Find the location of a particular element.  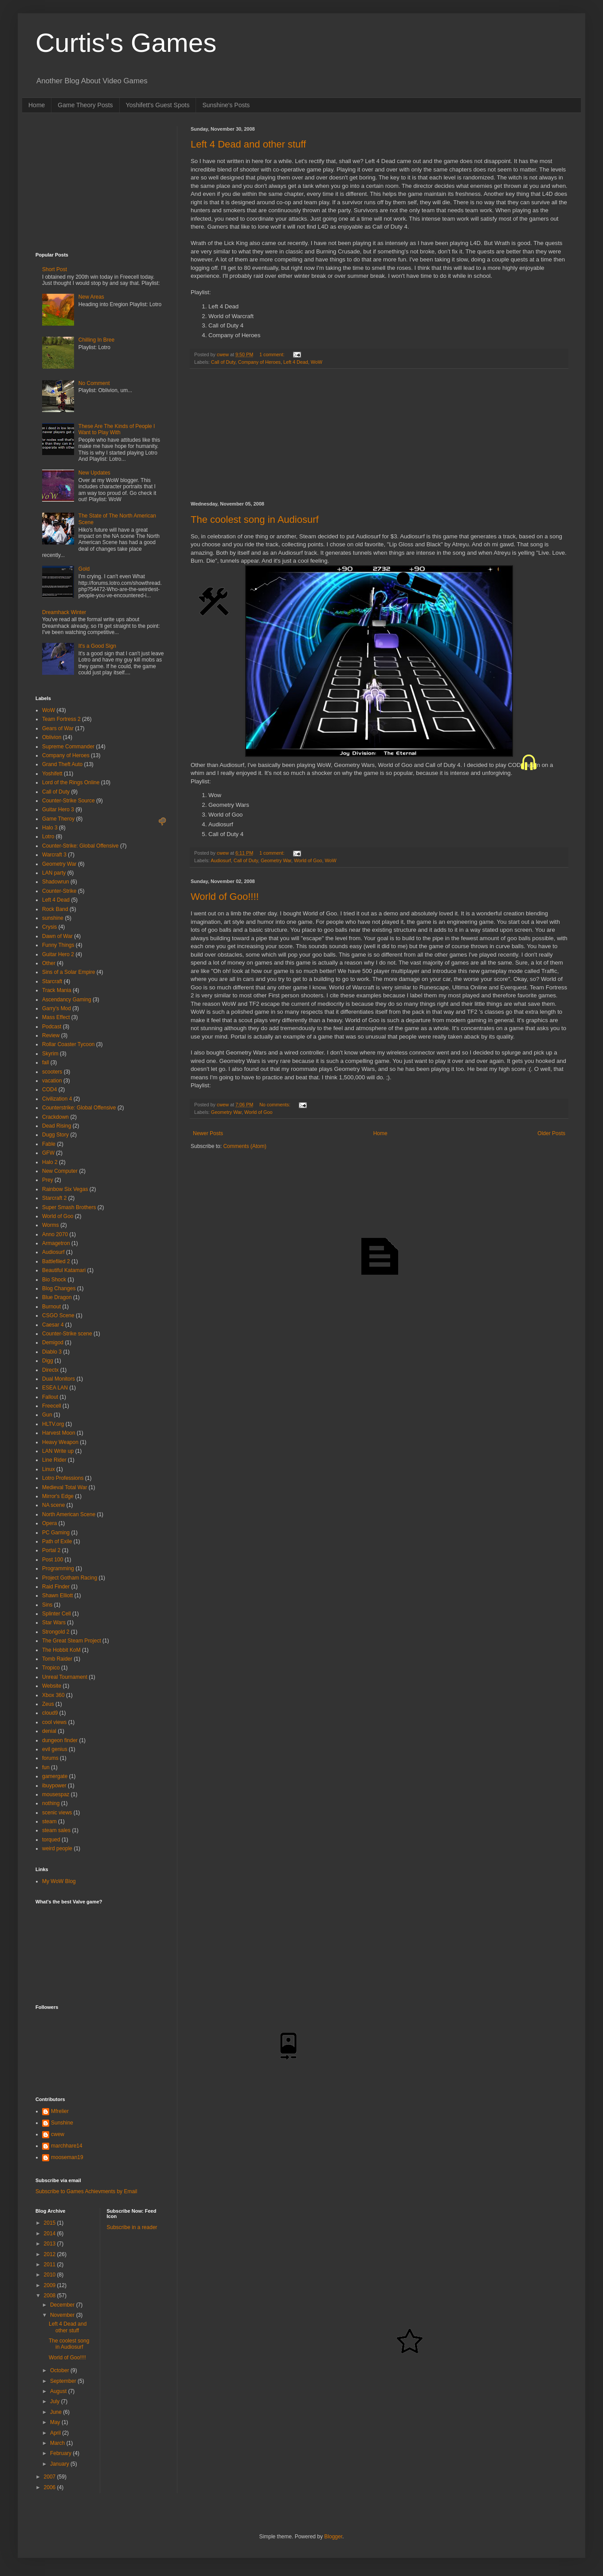

view text document or note is located at coordinates (380, 1256).